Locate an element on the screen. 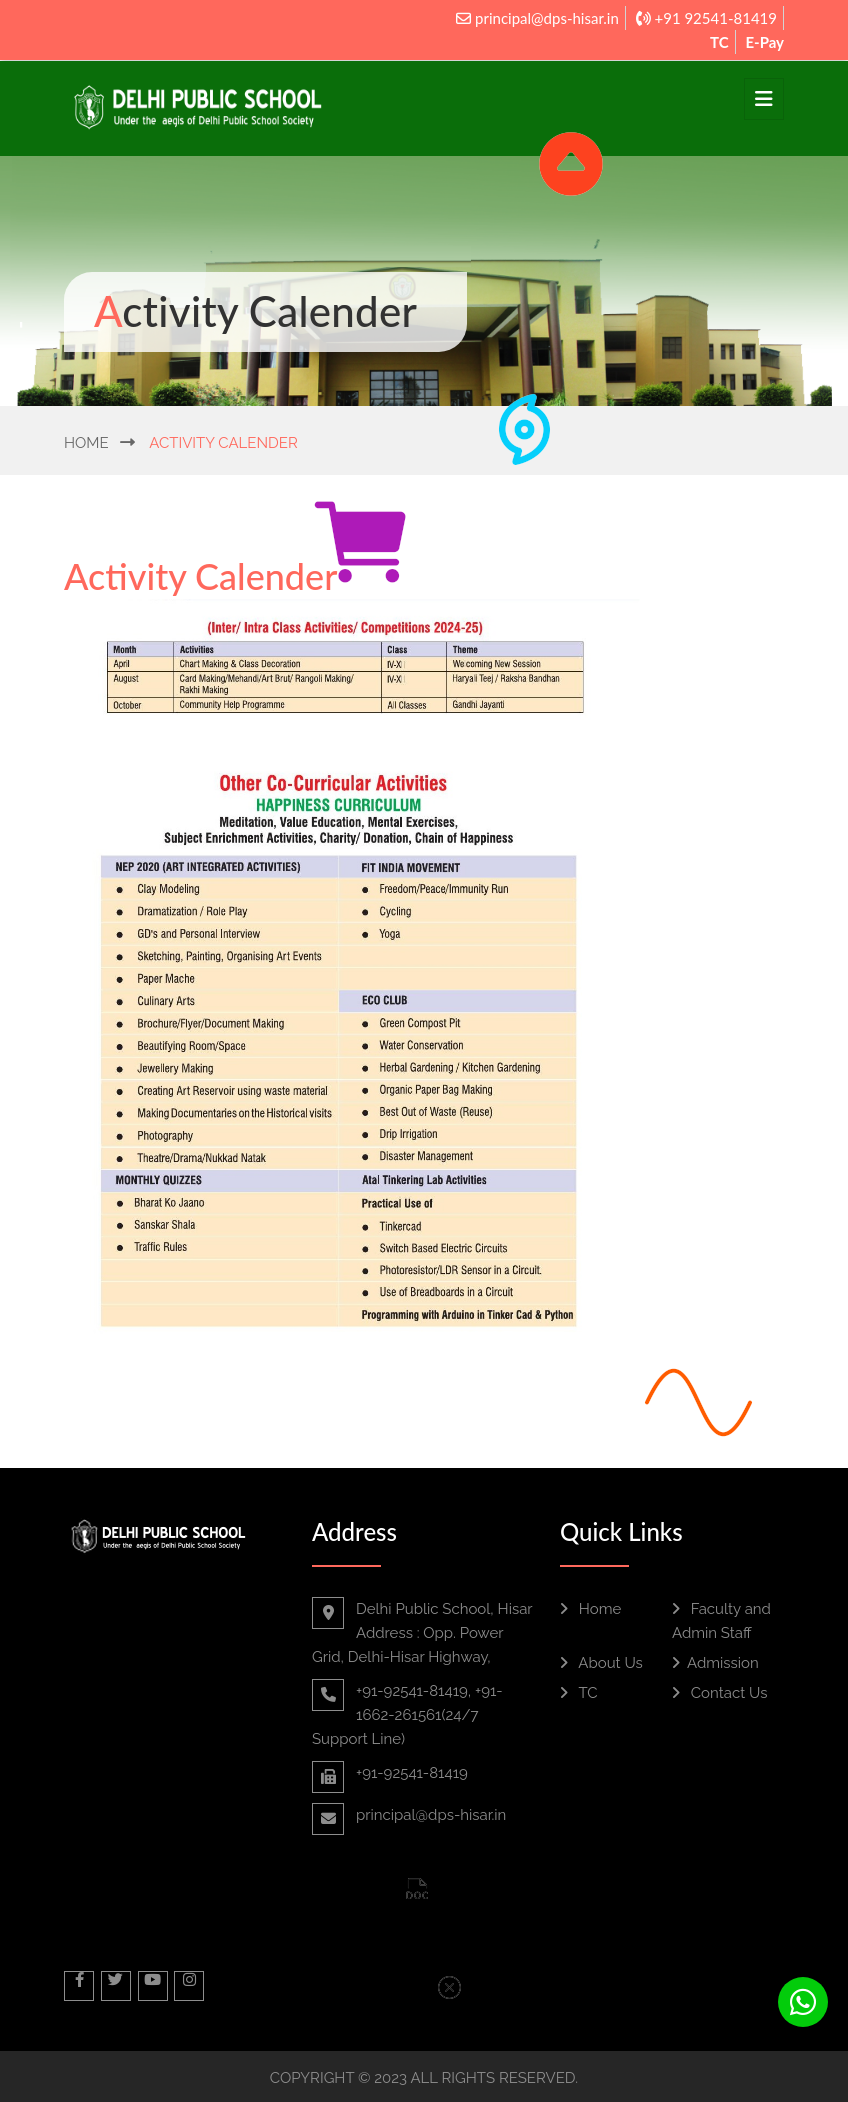 Image resolution: width=848 pixels, height=2102 pixels. expand or collapse a section upward is located at coordinates (571, 164).